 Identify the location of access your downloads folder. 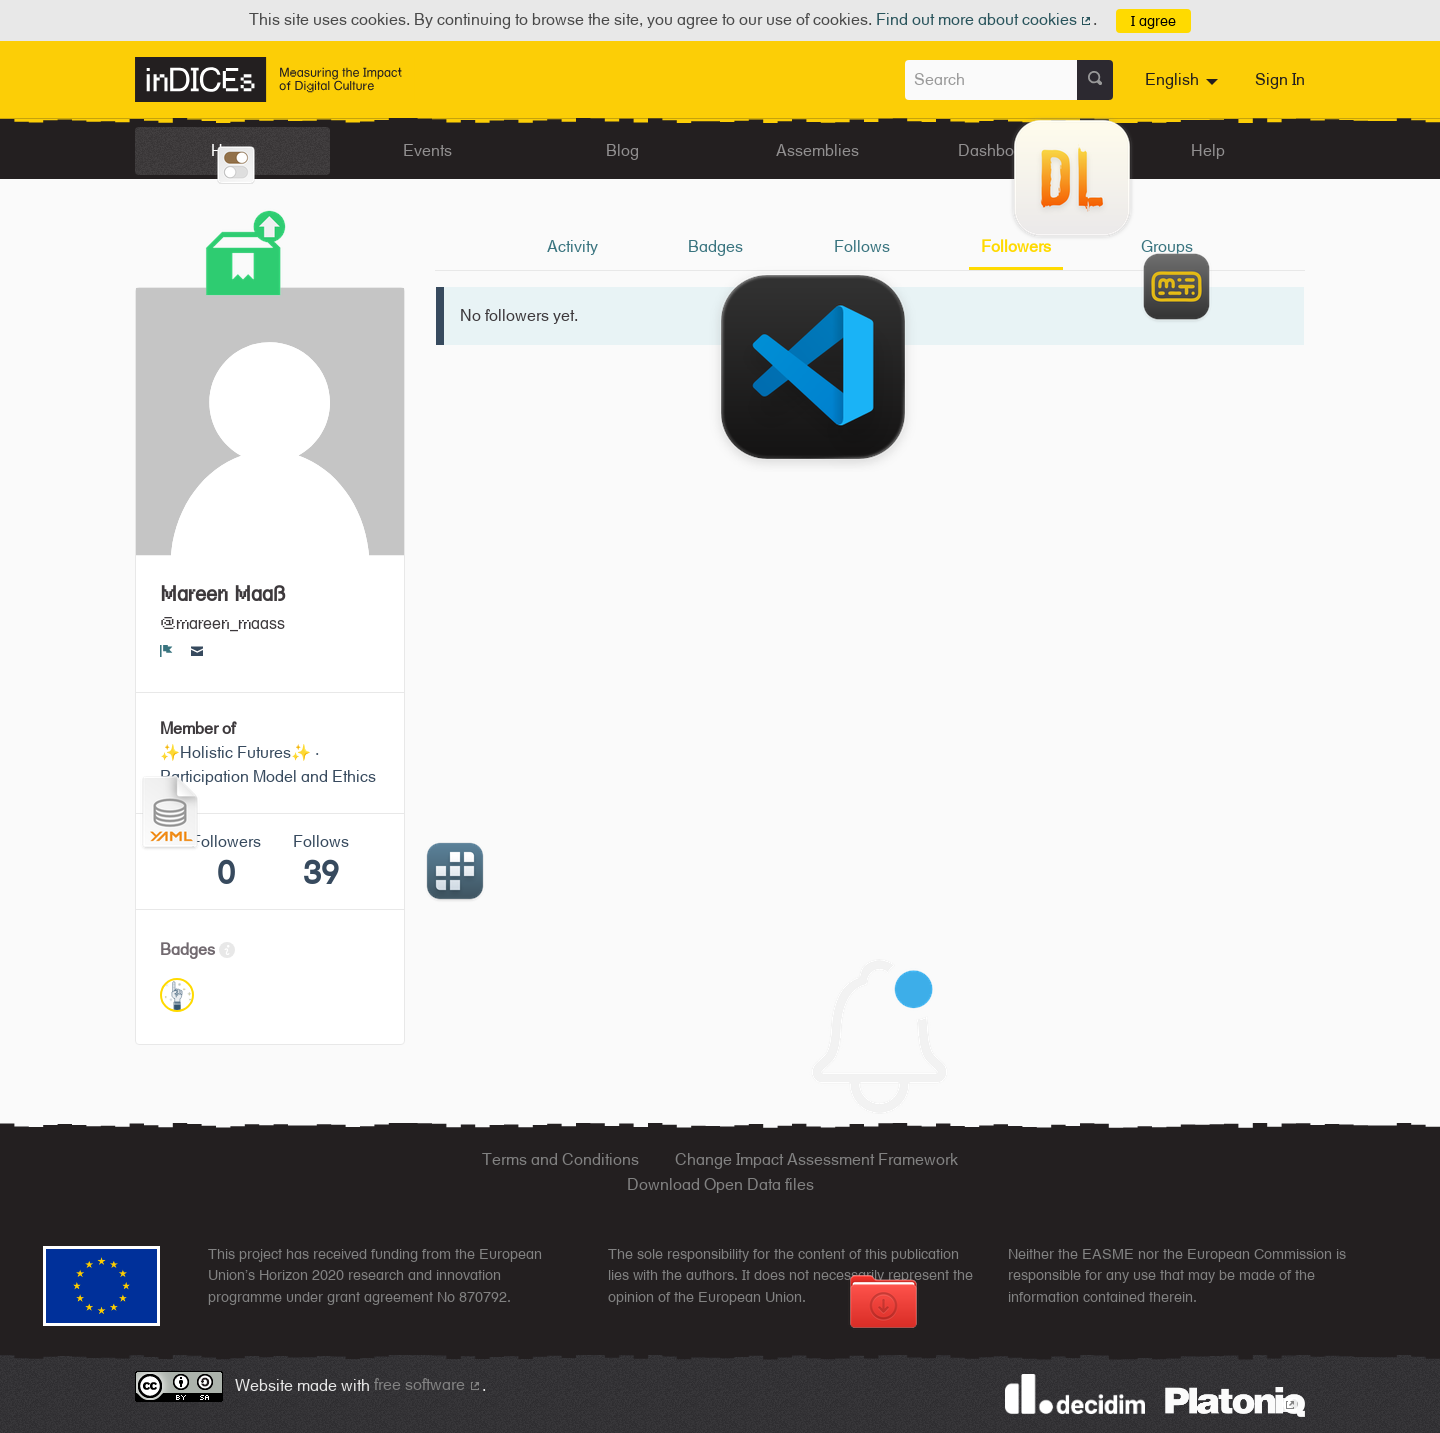
(883, 1301).